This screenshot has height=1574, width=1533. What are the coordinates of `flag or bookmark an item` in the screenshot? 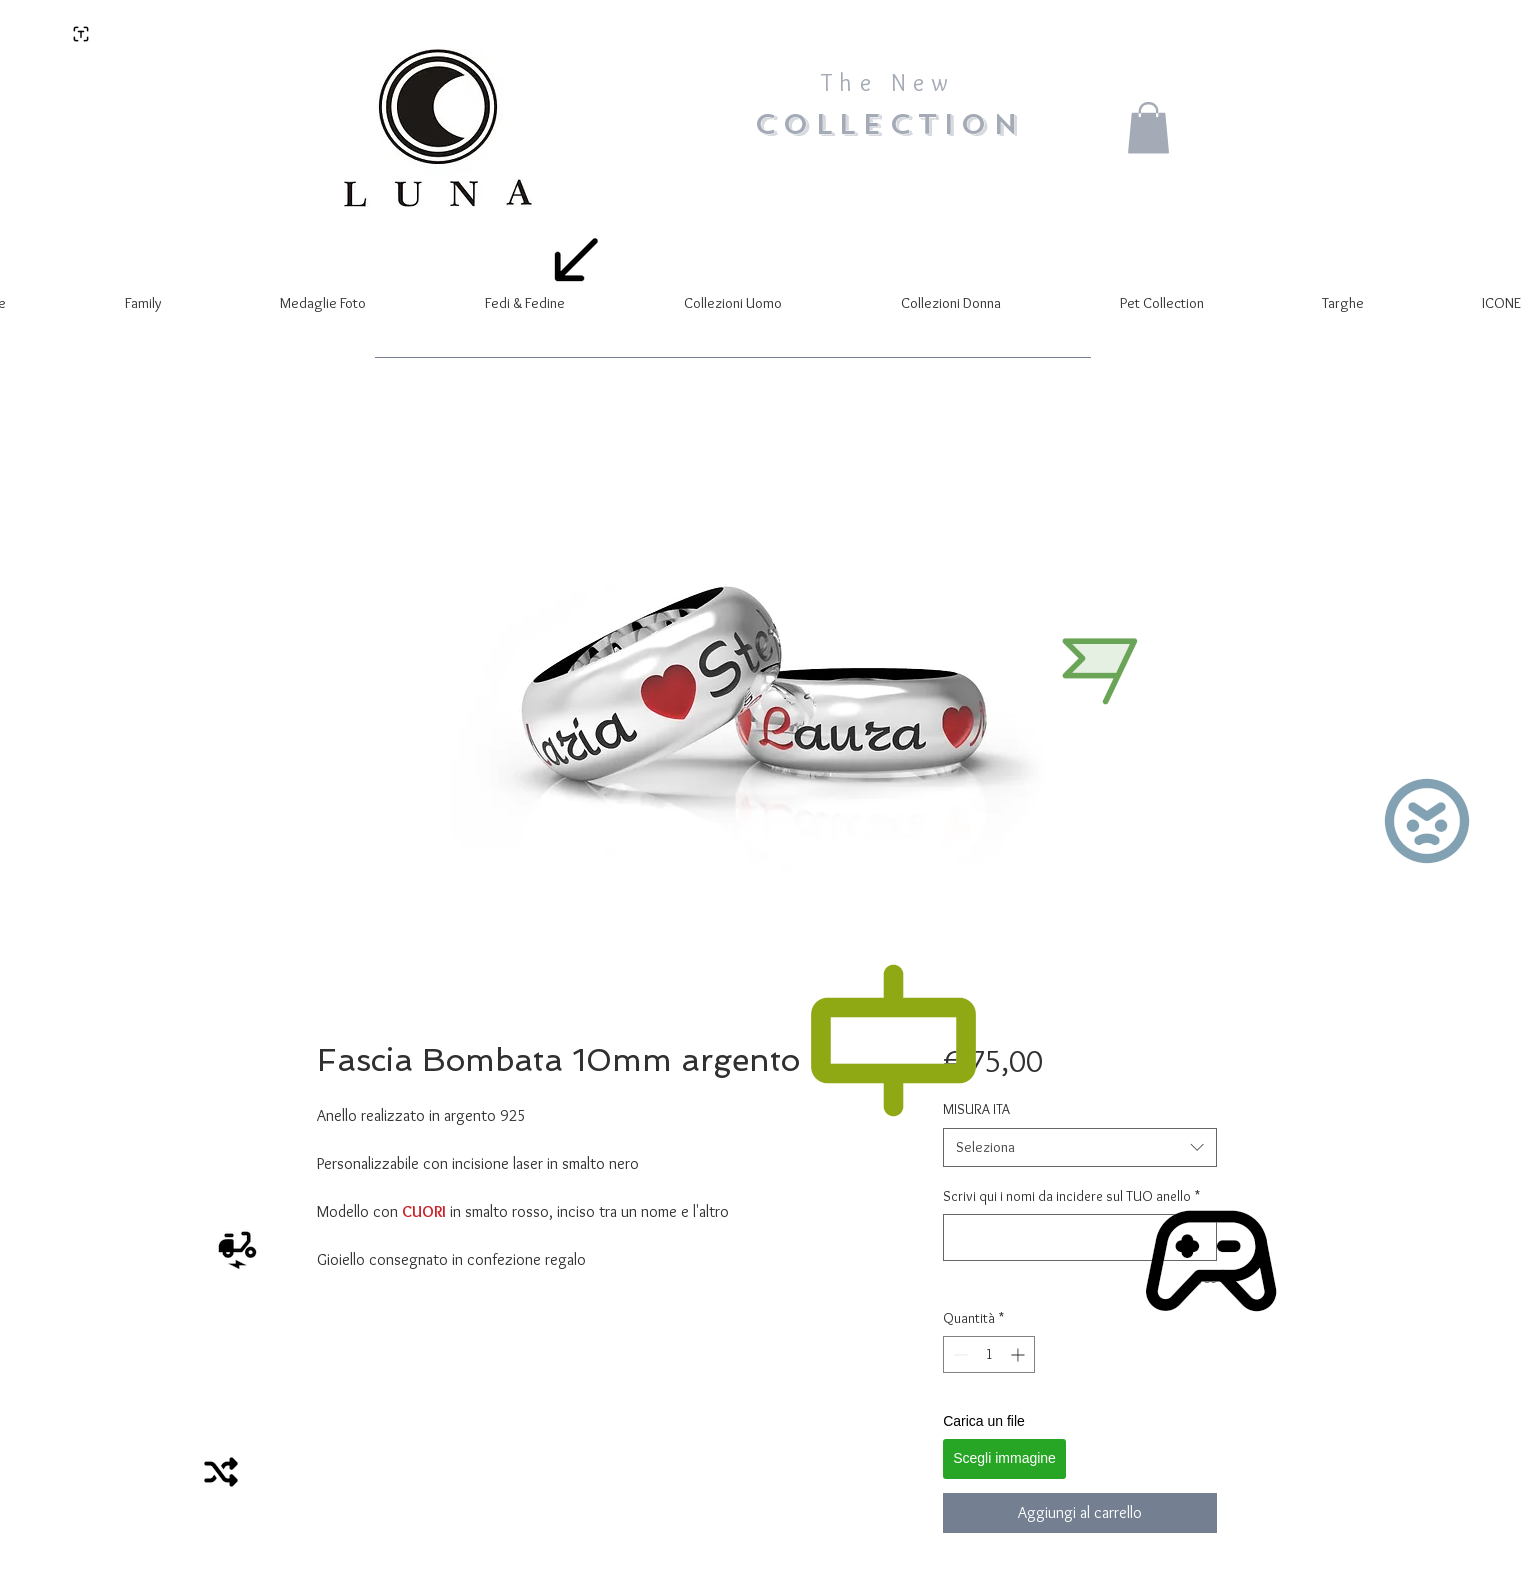 It's located at (1097, 667).